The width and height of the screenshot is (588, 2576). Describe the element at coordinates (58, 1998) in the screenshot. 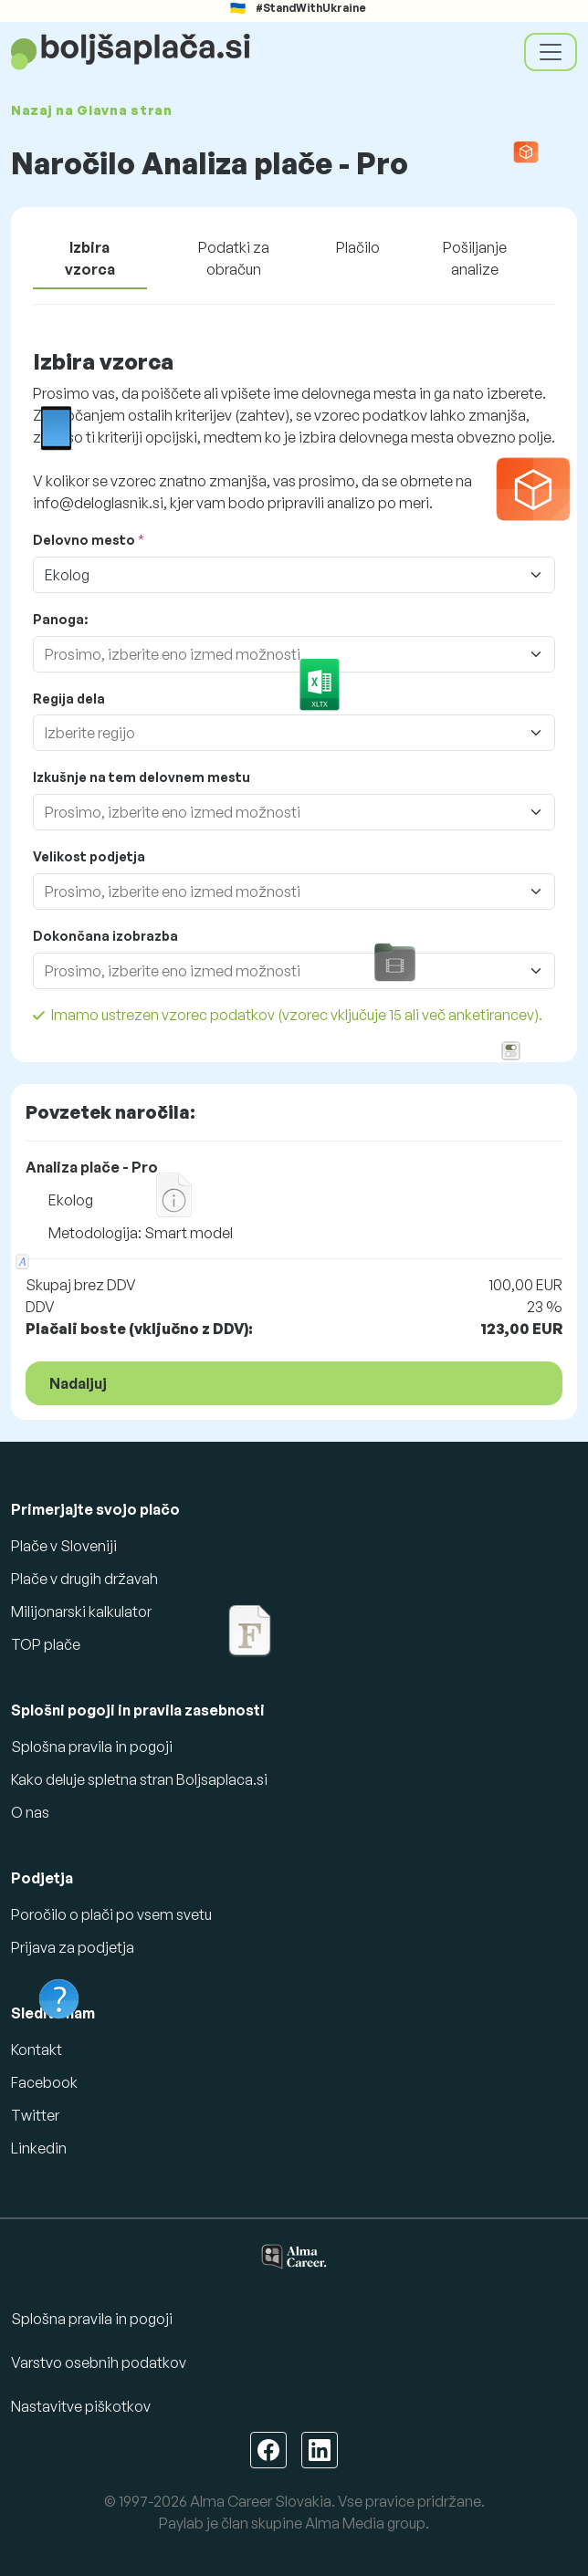

I see `access help or frequently asked questions` at that location.